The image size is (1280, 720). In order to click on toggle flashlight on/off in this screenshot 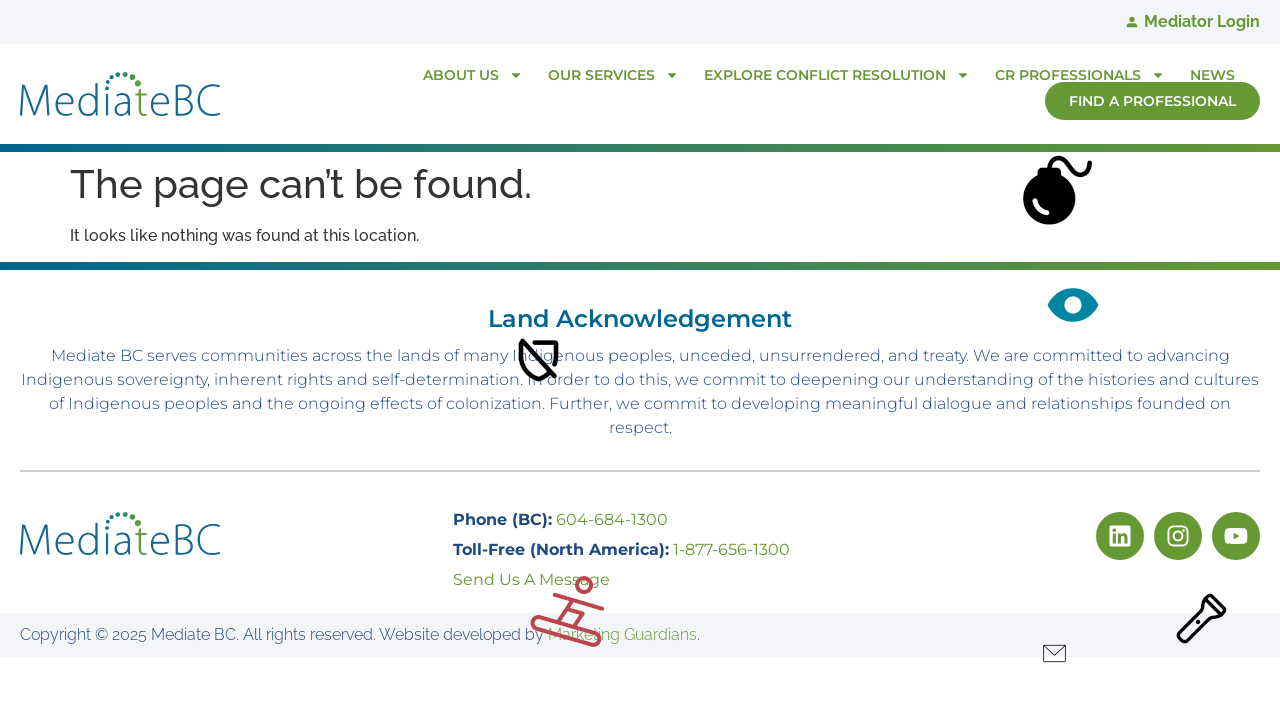, I will do `click(1201, 618)`.